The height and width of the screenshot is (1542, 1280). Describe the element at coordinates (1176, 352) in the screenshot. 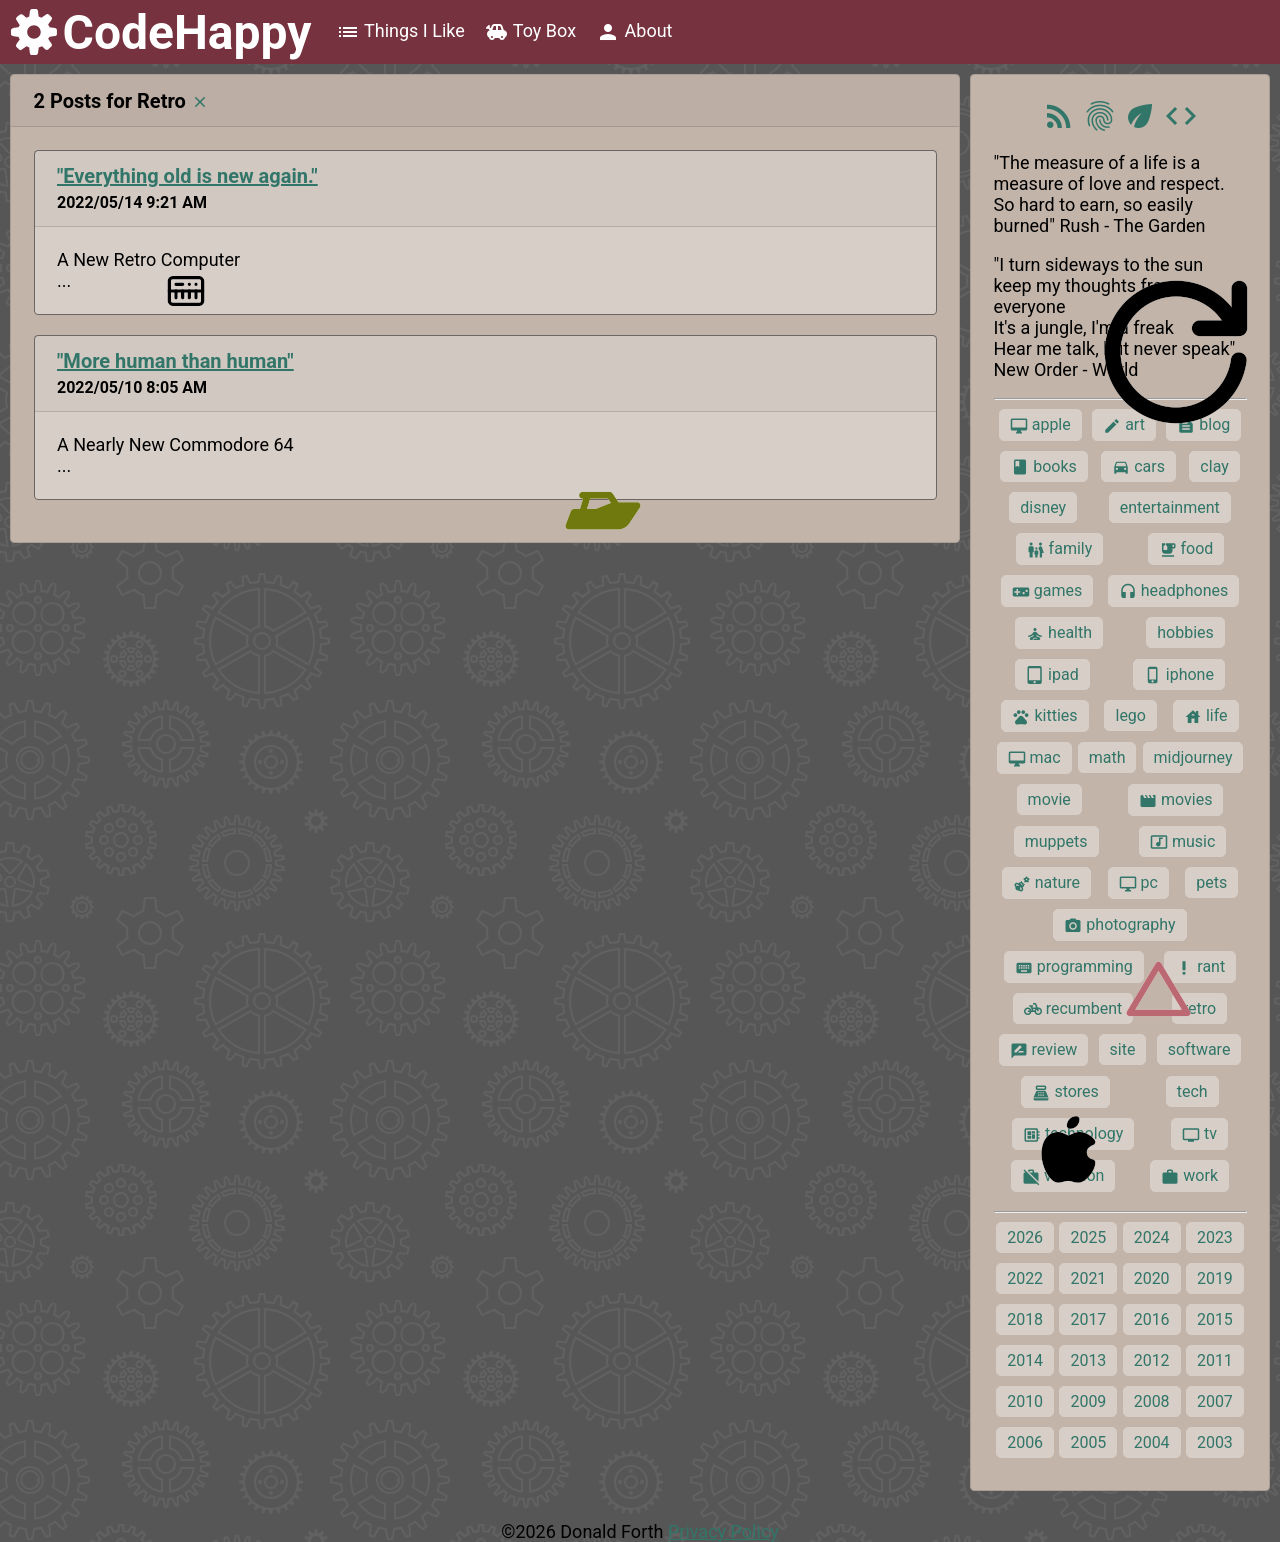

I see `refresh the current page or content` at that location.